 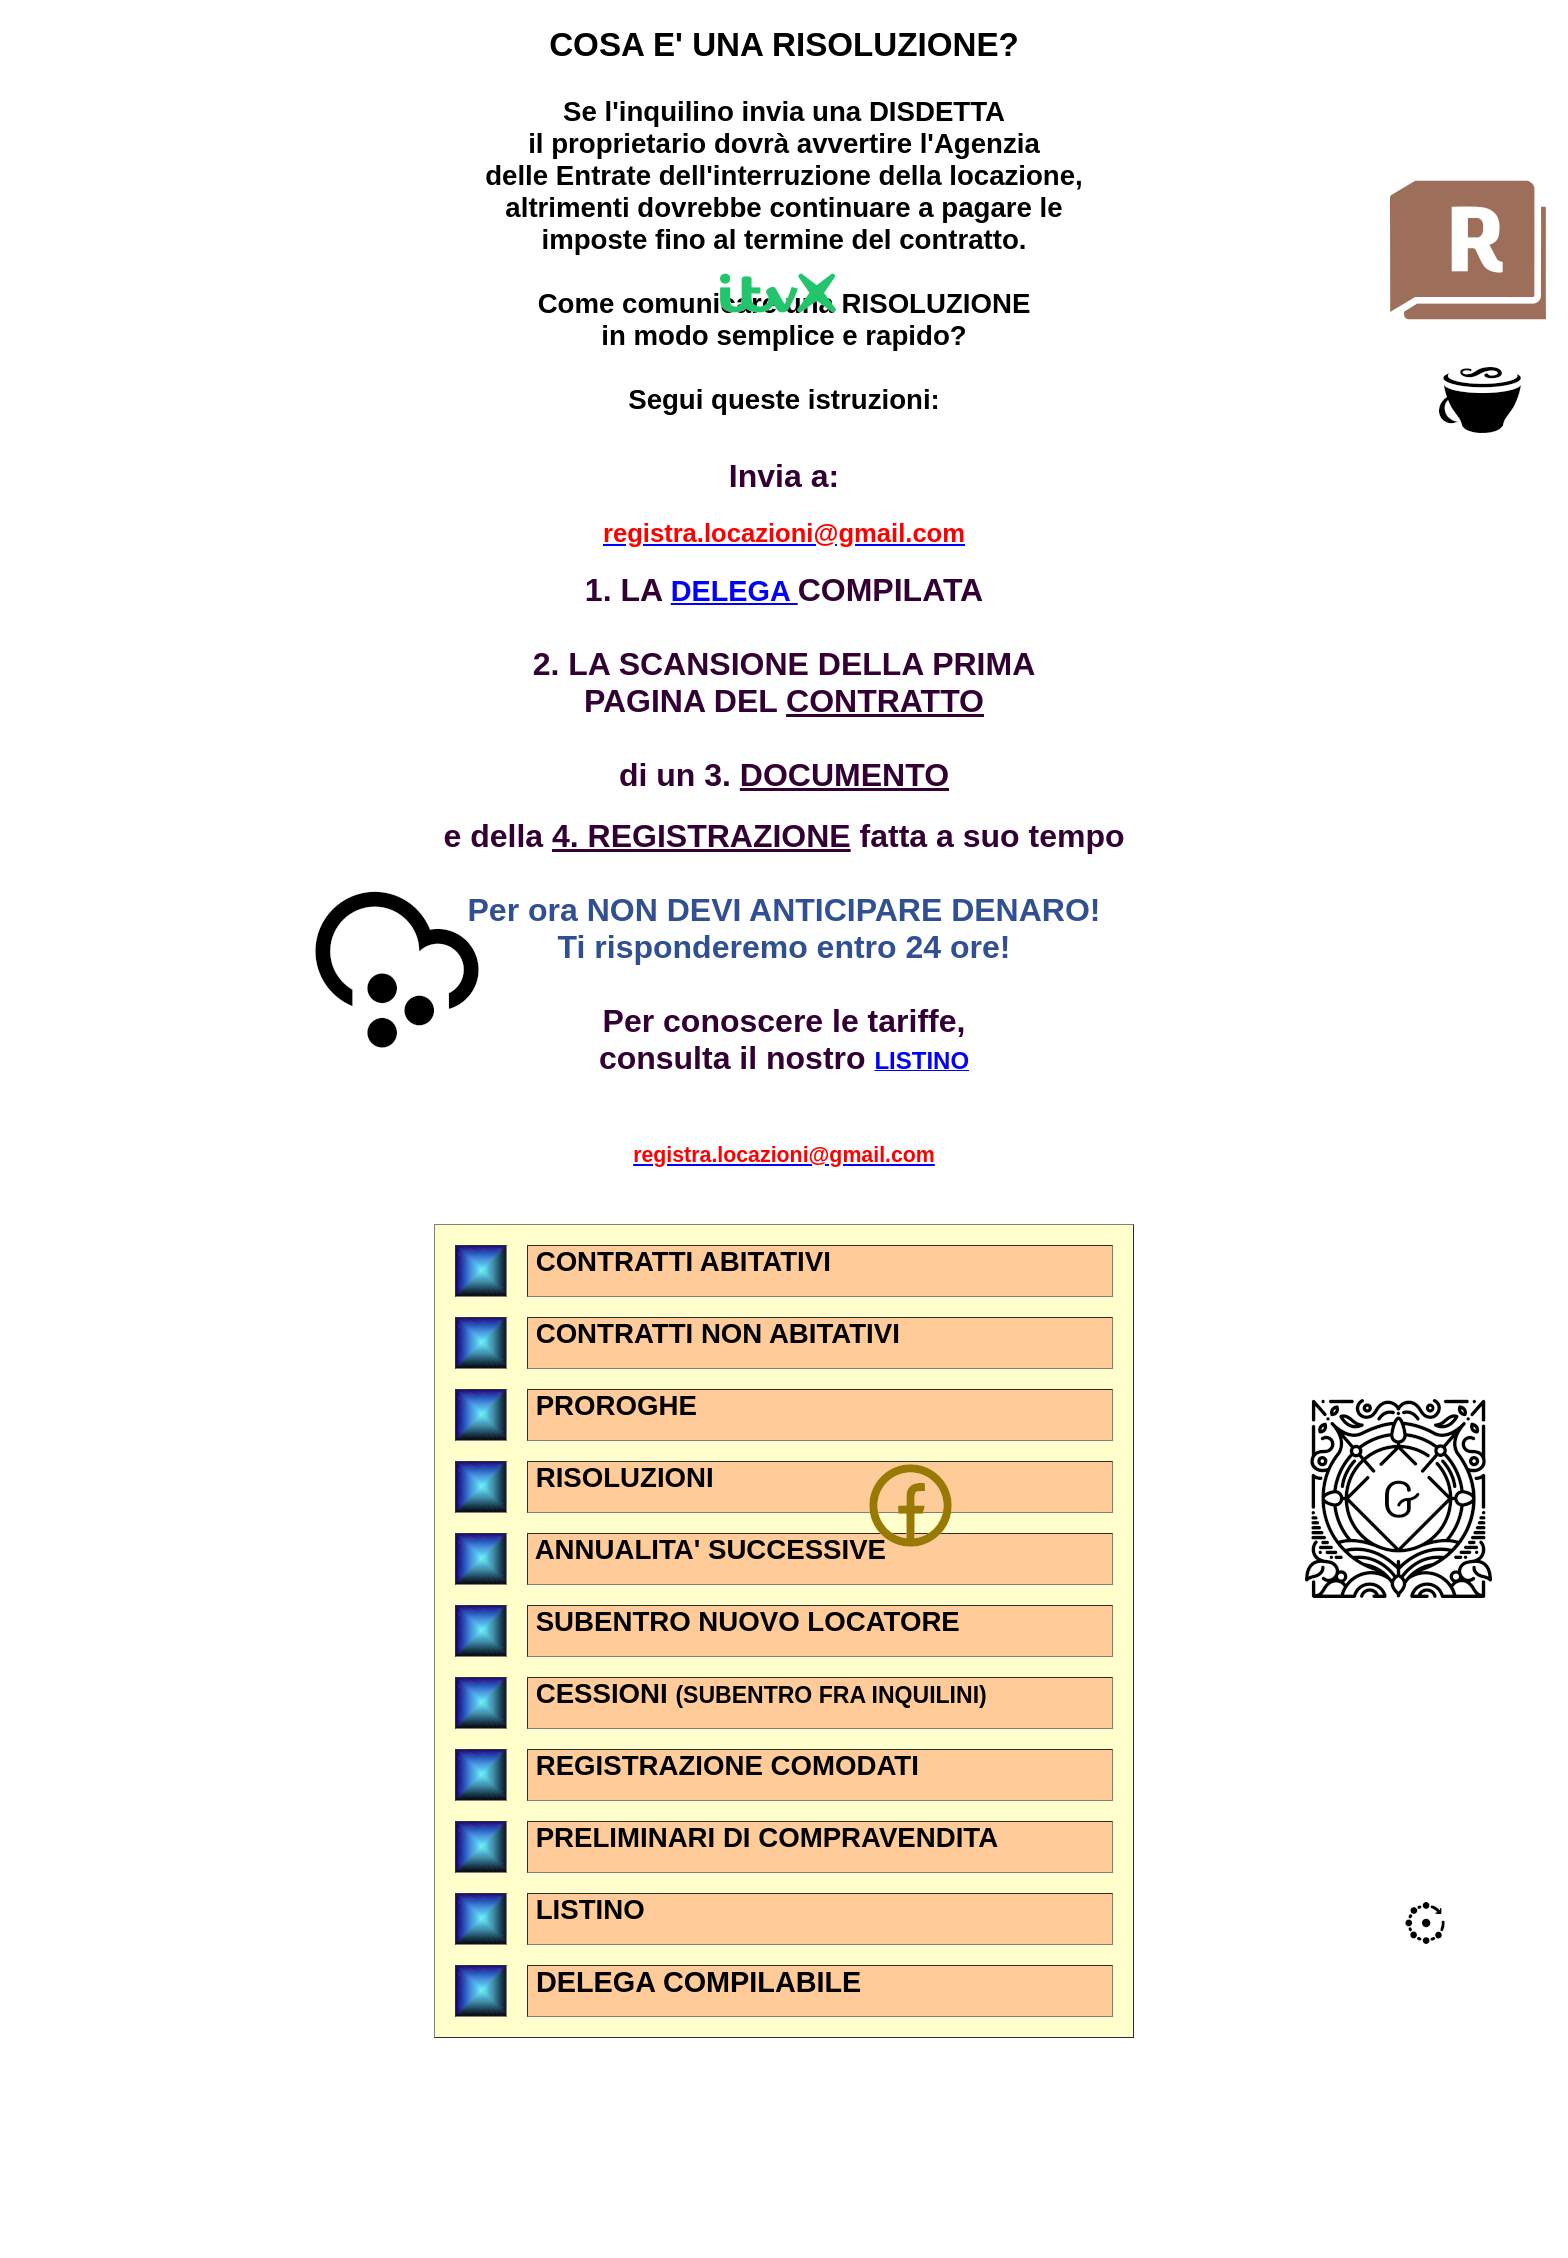 I want to click on indicates hail weather conditions, so click(x=397, y=966).